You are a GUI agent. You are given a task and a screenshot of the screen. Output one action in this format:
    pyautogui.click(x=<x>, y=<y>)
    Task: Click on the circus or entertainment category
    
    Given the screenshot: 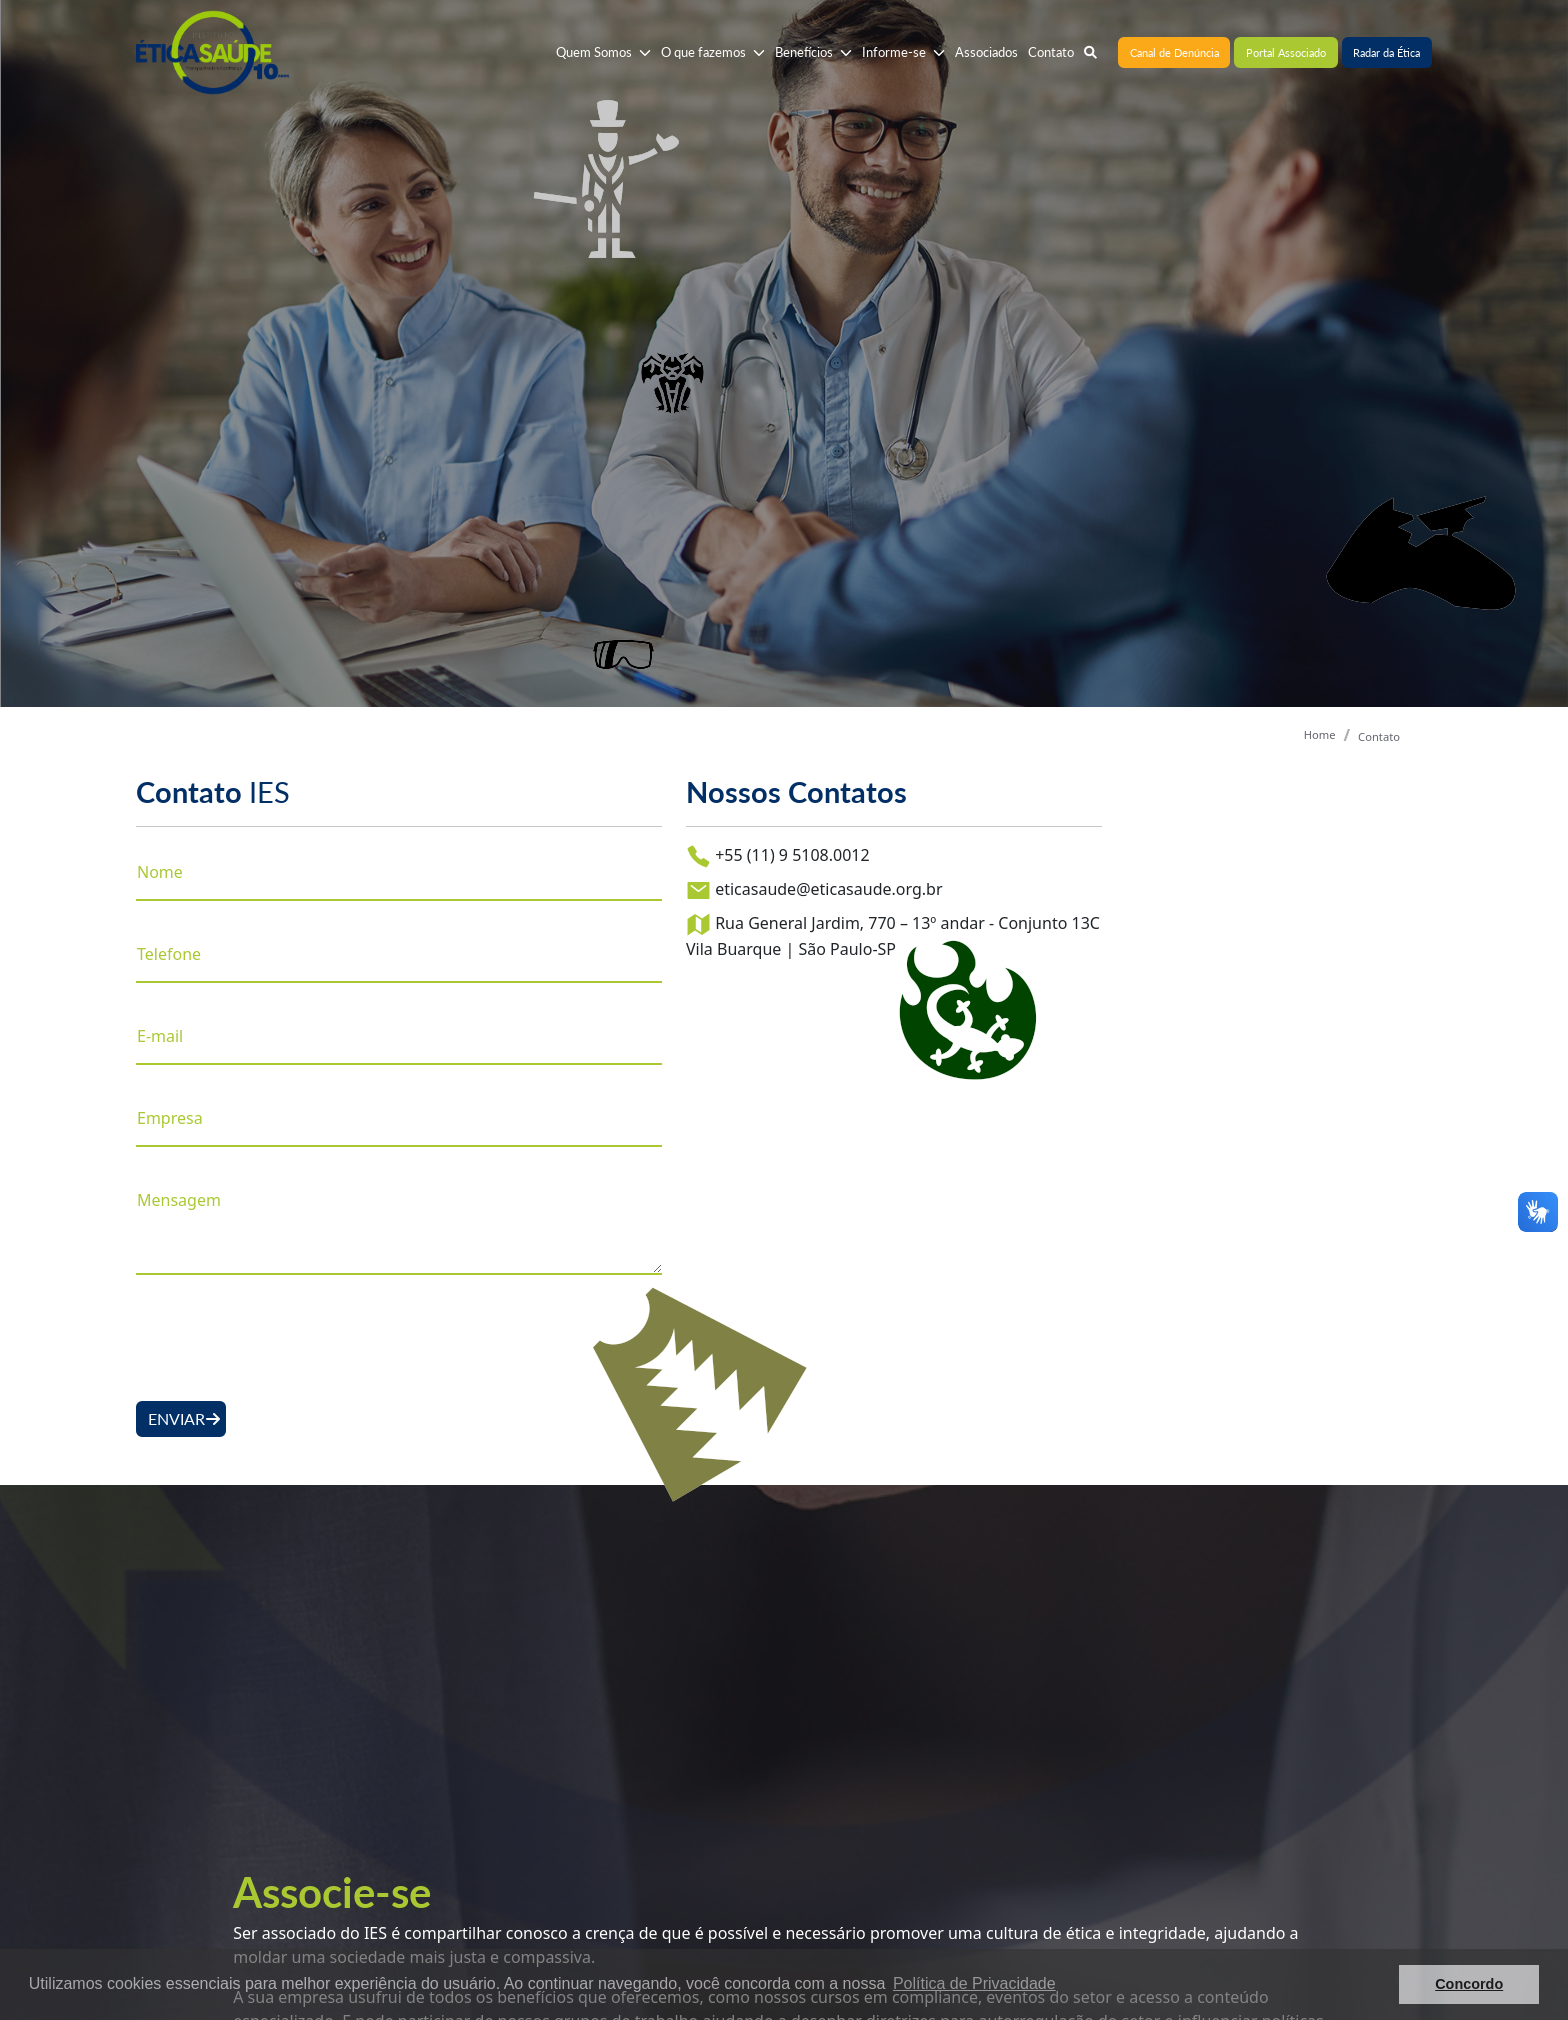 What is the action you would take?
    pyautogui.click(x=609, y=179)
    